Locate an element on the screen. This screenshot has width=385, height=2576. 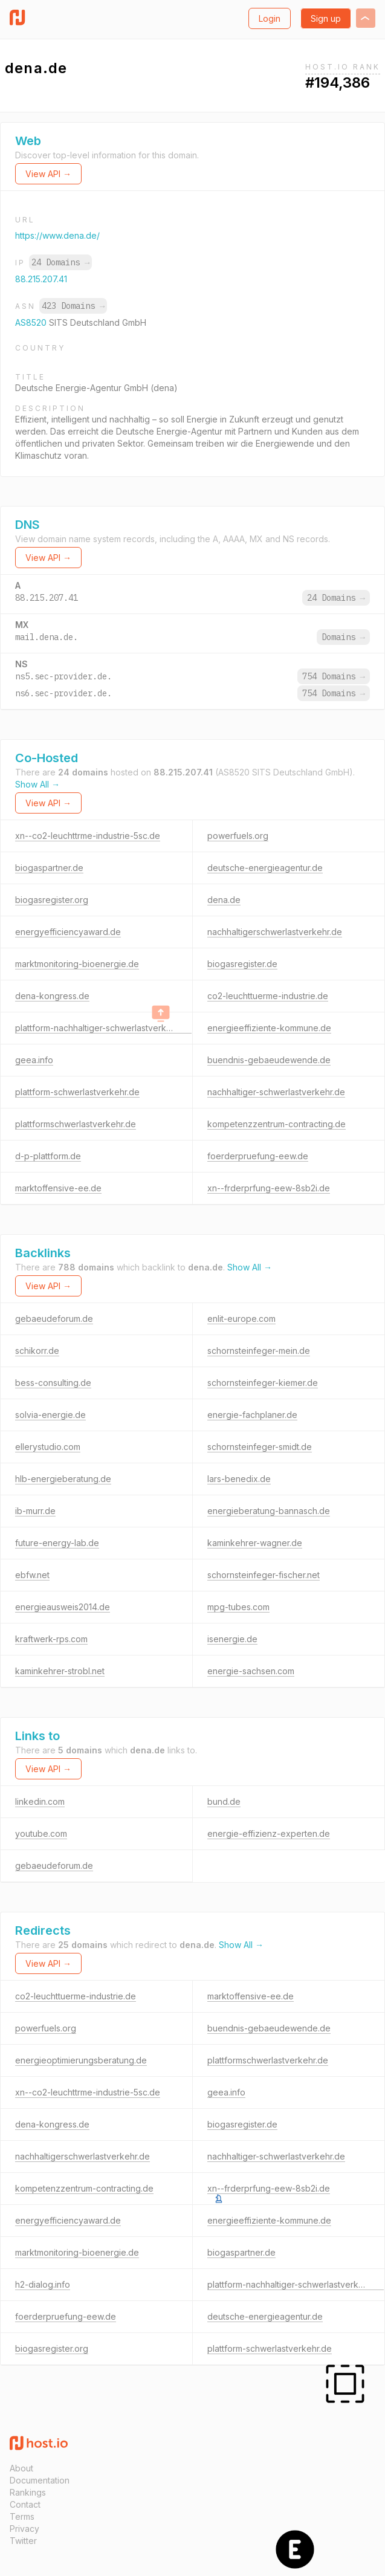
upload file to display or screen is located at coordinates (161, 1013).